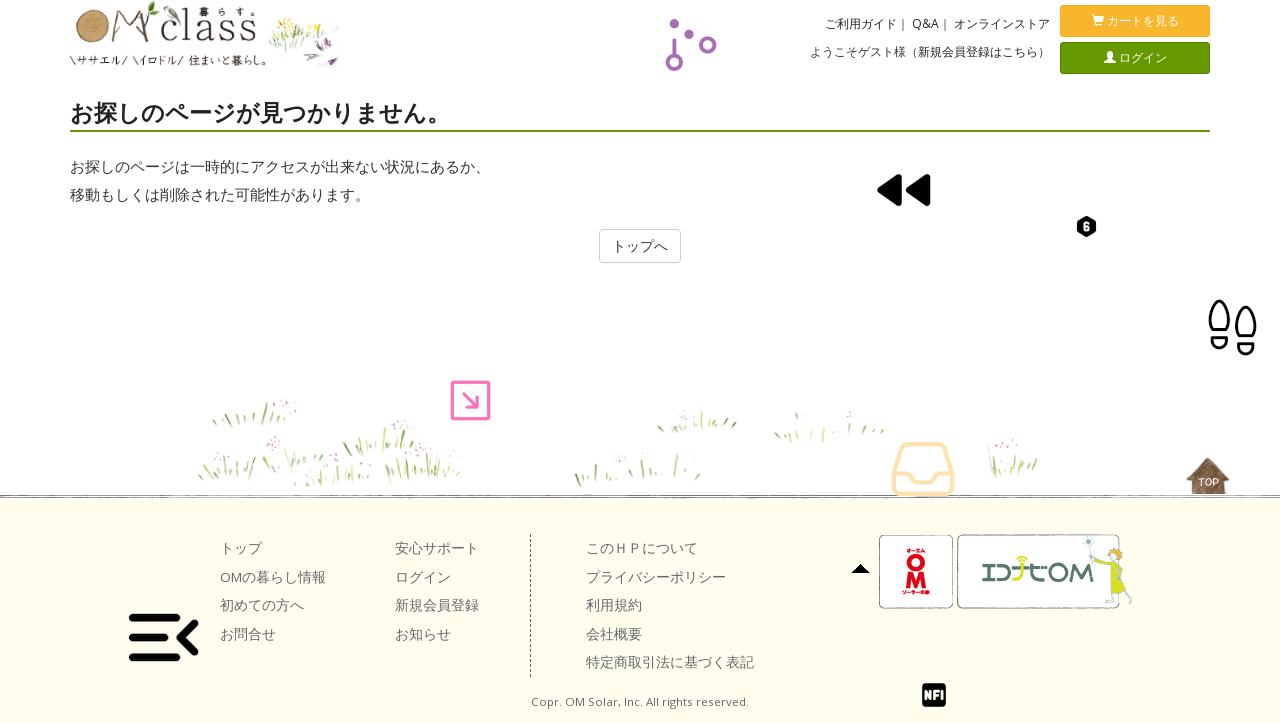 This screenshot has height=723, width=1280. I want to click on view the merge queue for pending pull requests, so click(691, 43).